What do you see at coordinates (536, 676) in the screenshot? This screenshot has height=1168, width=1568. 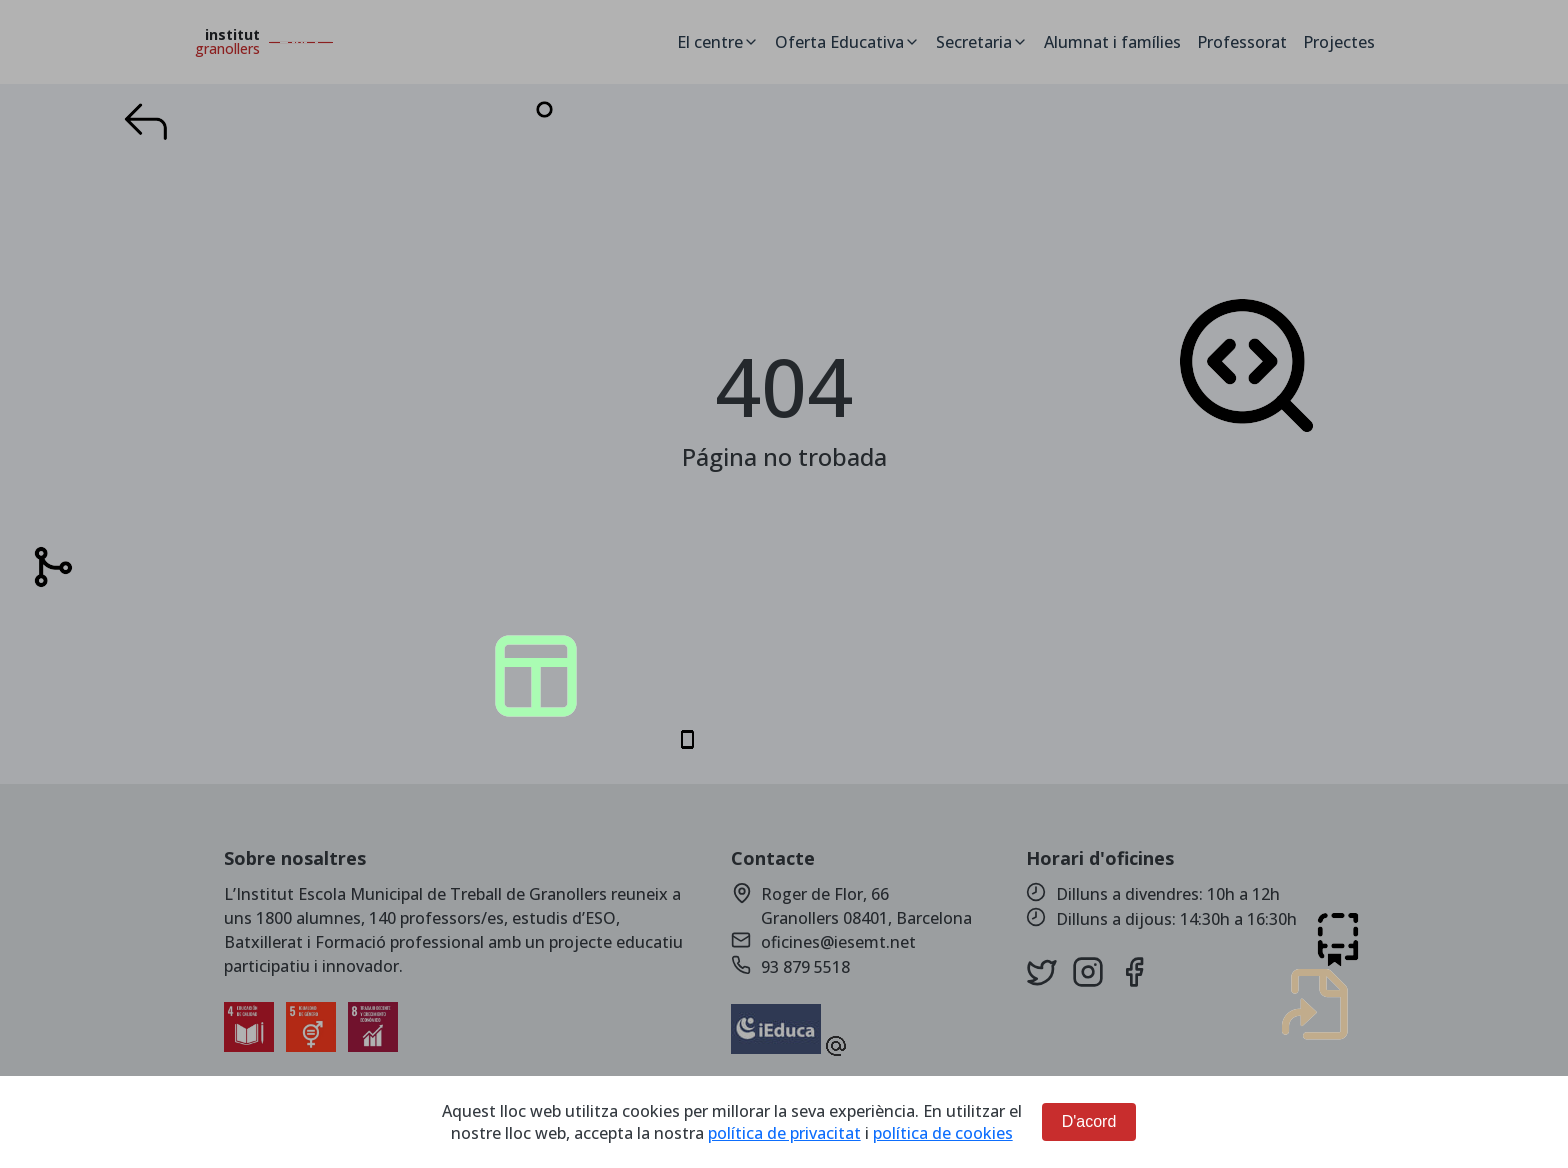 I see `switch to grid or layout view` at bounding box center [536, 676].